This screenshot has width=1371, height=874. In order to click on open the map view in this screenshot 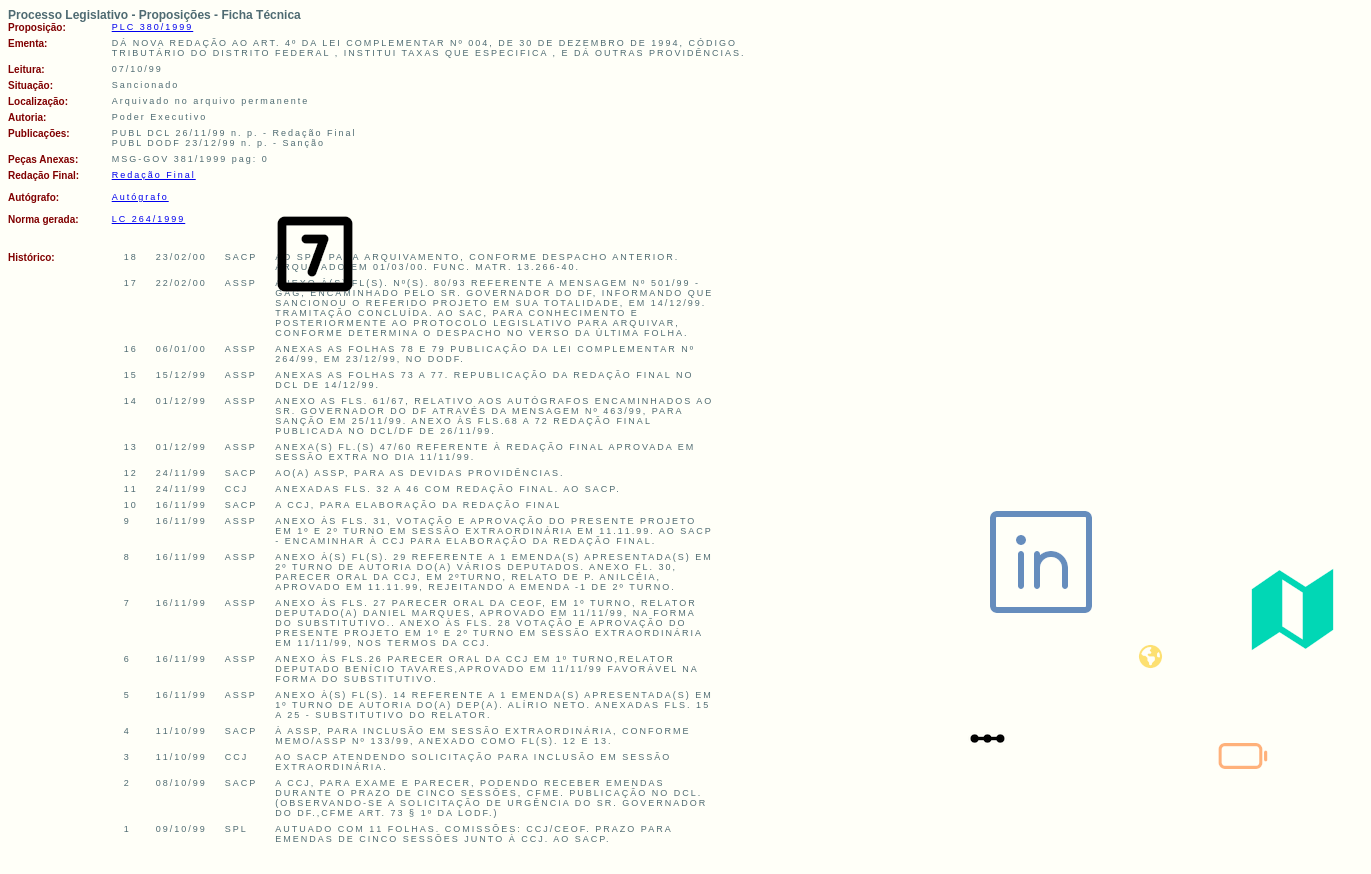, I will do `click(1292, 609)`.